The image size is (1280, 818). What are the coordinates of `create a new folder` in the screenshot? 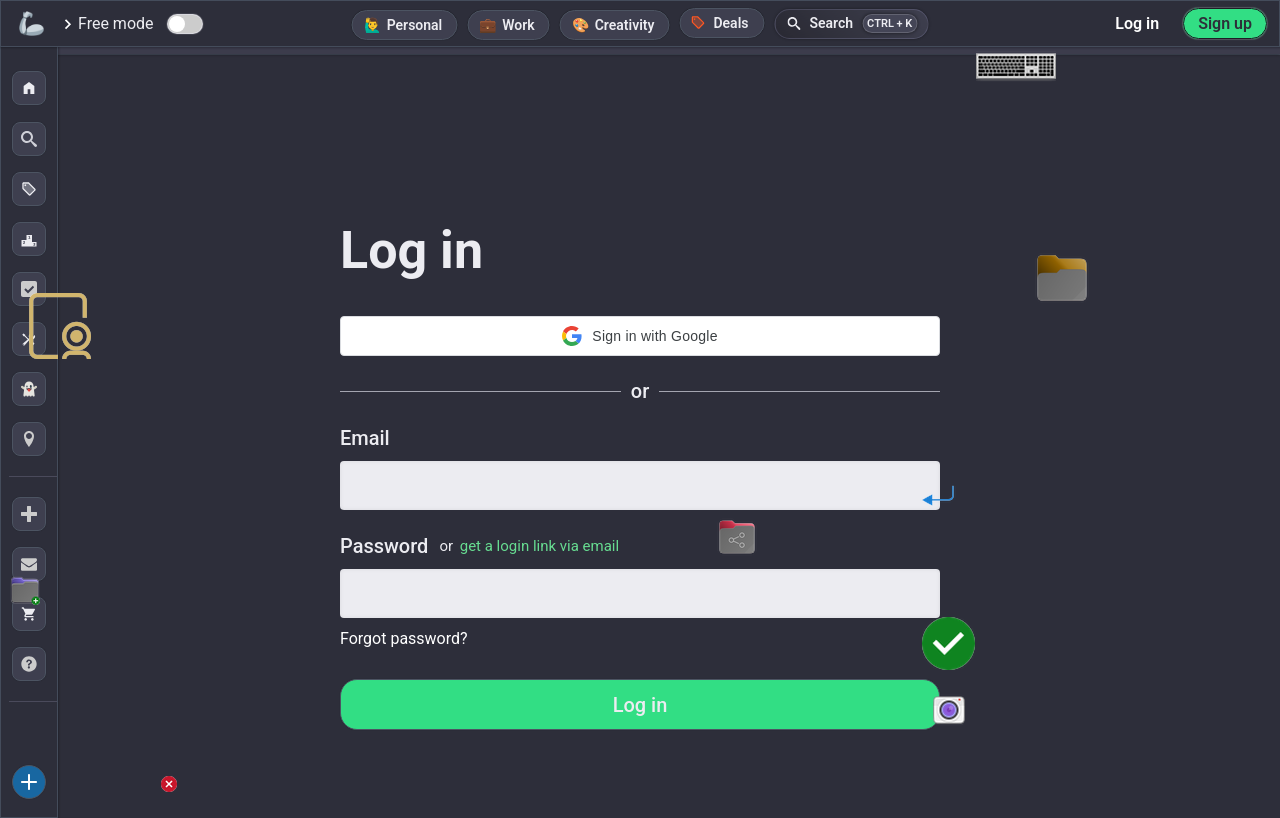 It's located at (25, 590).